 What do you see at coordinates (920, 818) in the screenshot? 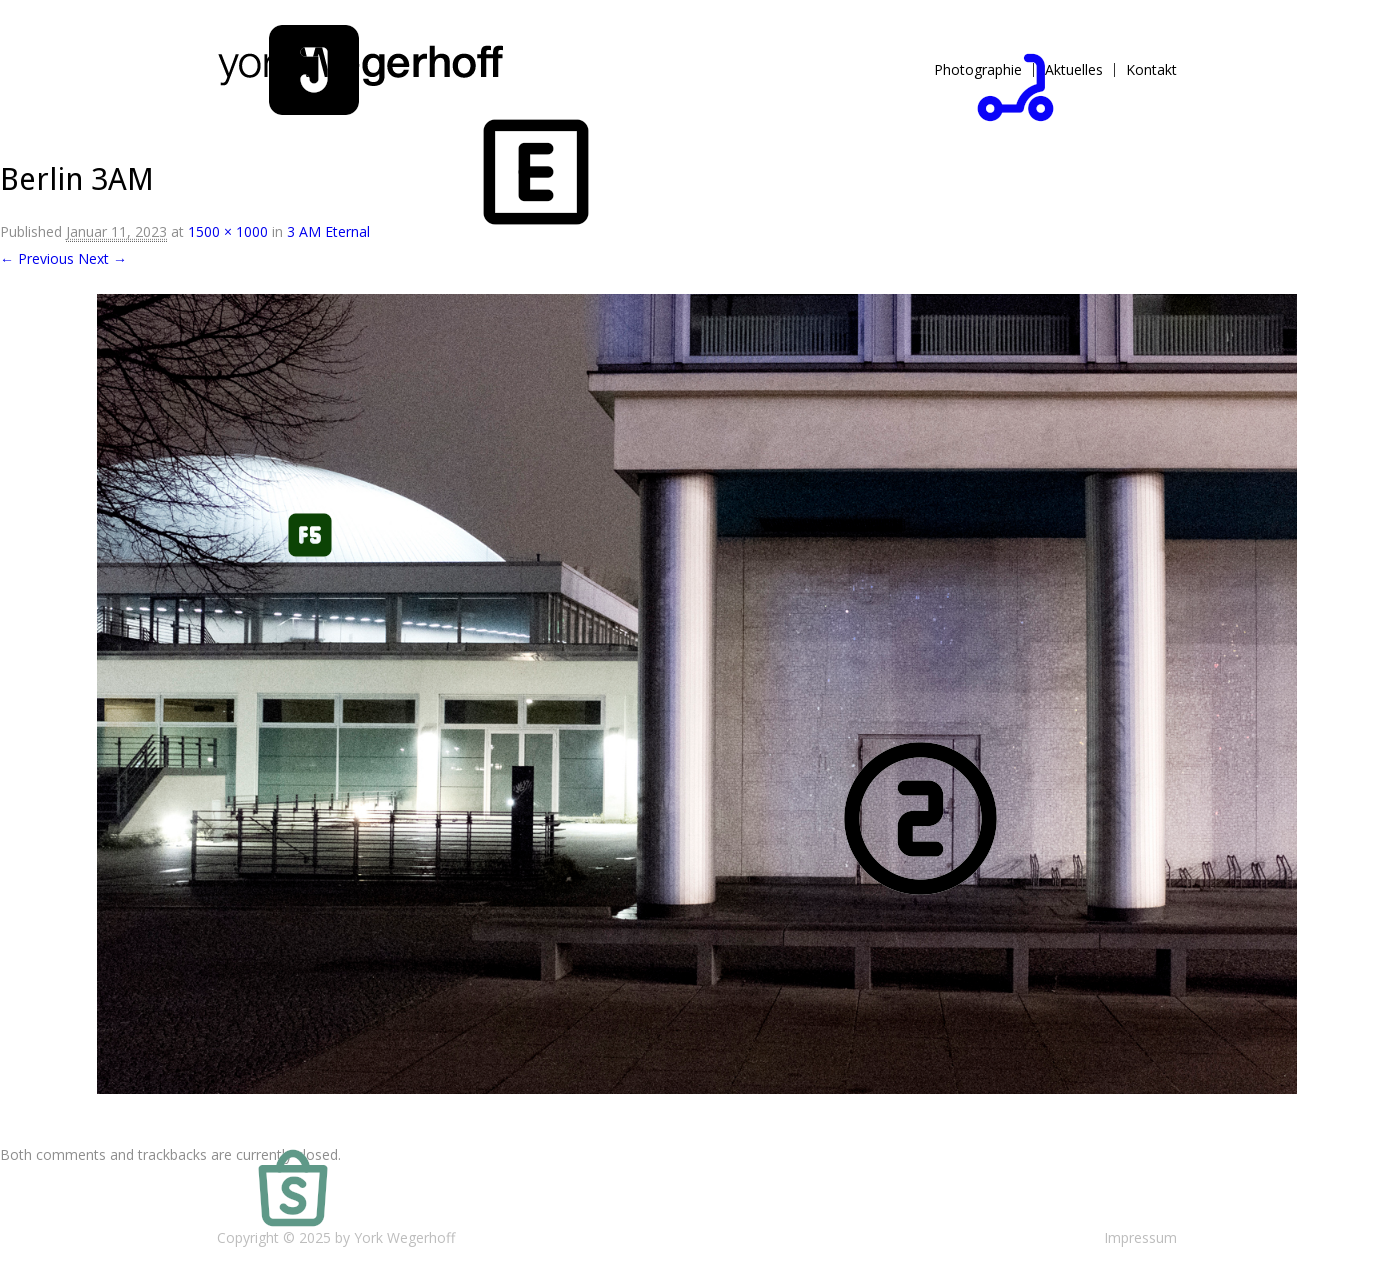
I see `indicates step 2 in a multi-step process` at bounding box center [920, 818].